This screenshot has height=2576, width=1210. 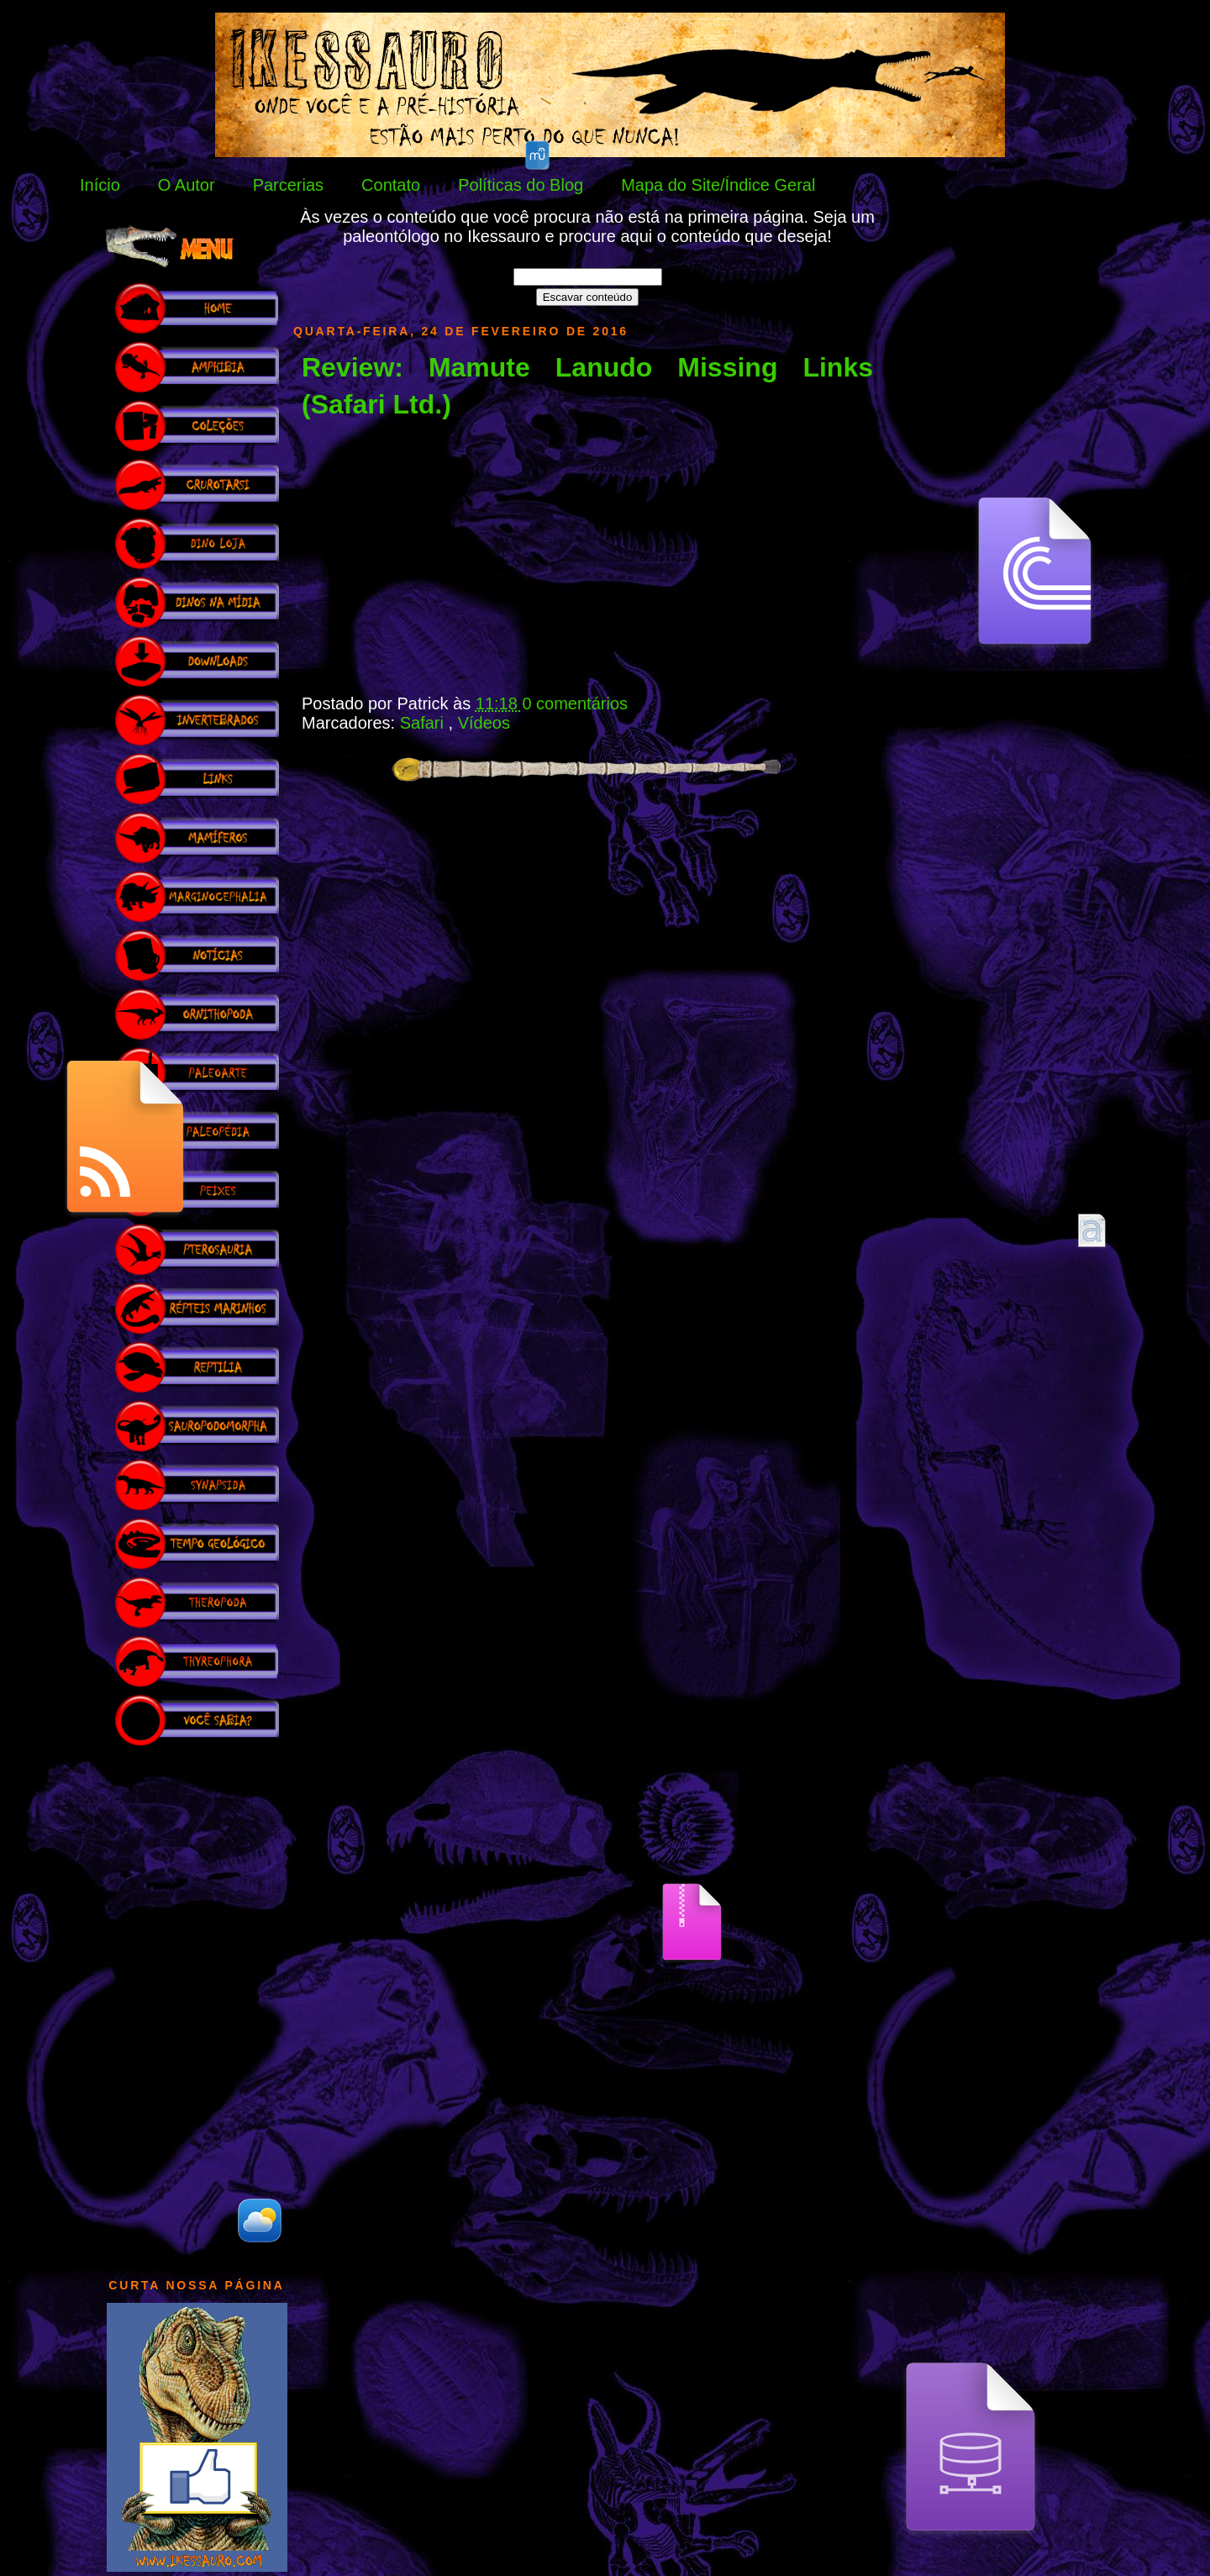 I want to click on an RSS or XML feed file, so click(x=125, y=1136).